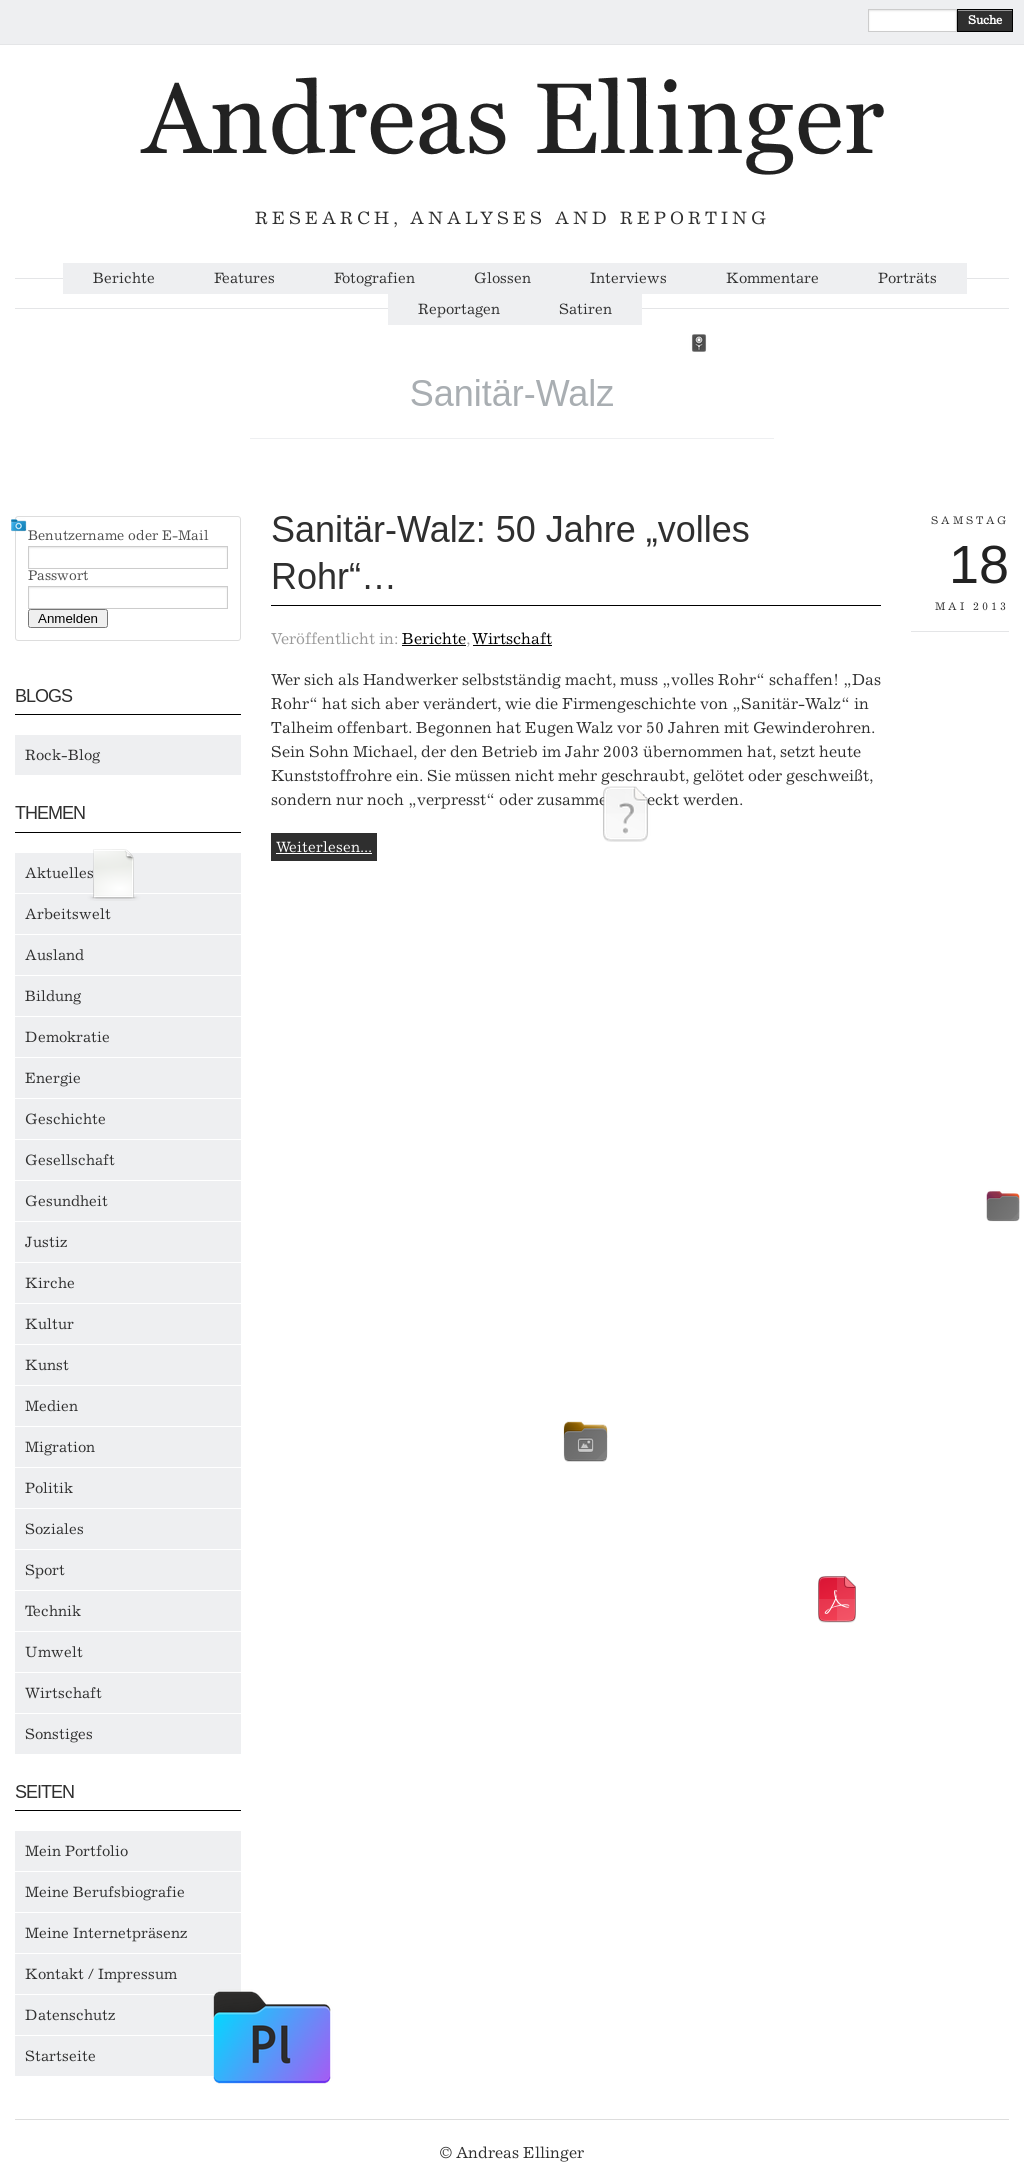 This screenshot has height=2182, width=1024. I want to click on open cortana-related files folder, so click(18, 525).